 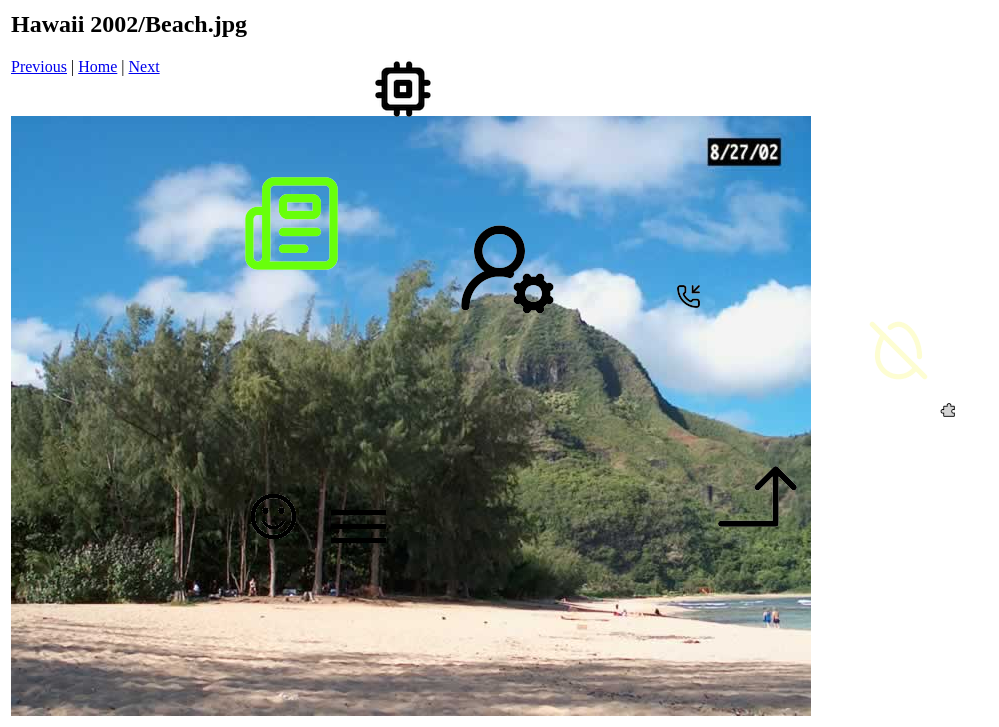 I want to click on turn right then continue forward, so click(x=760, y=499).